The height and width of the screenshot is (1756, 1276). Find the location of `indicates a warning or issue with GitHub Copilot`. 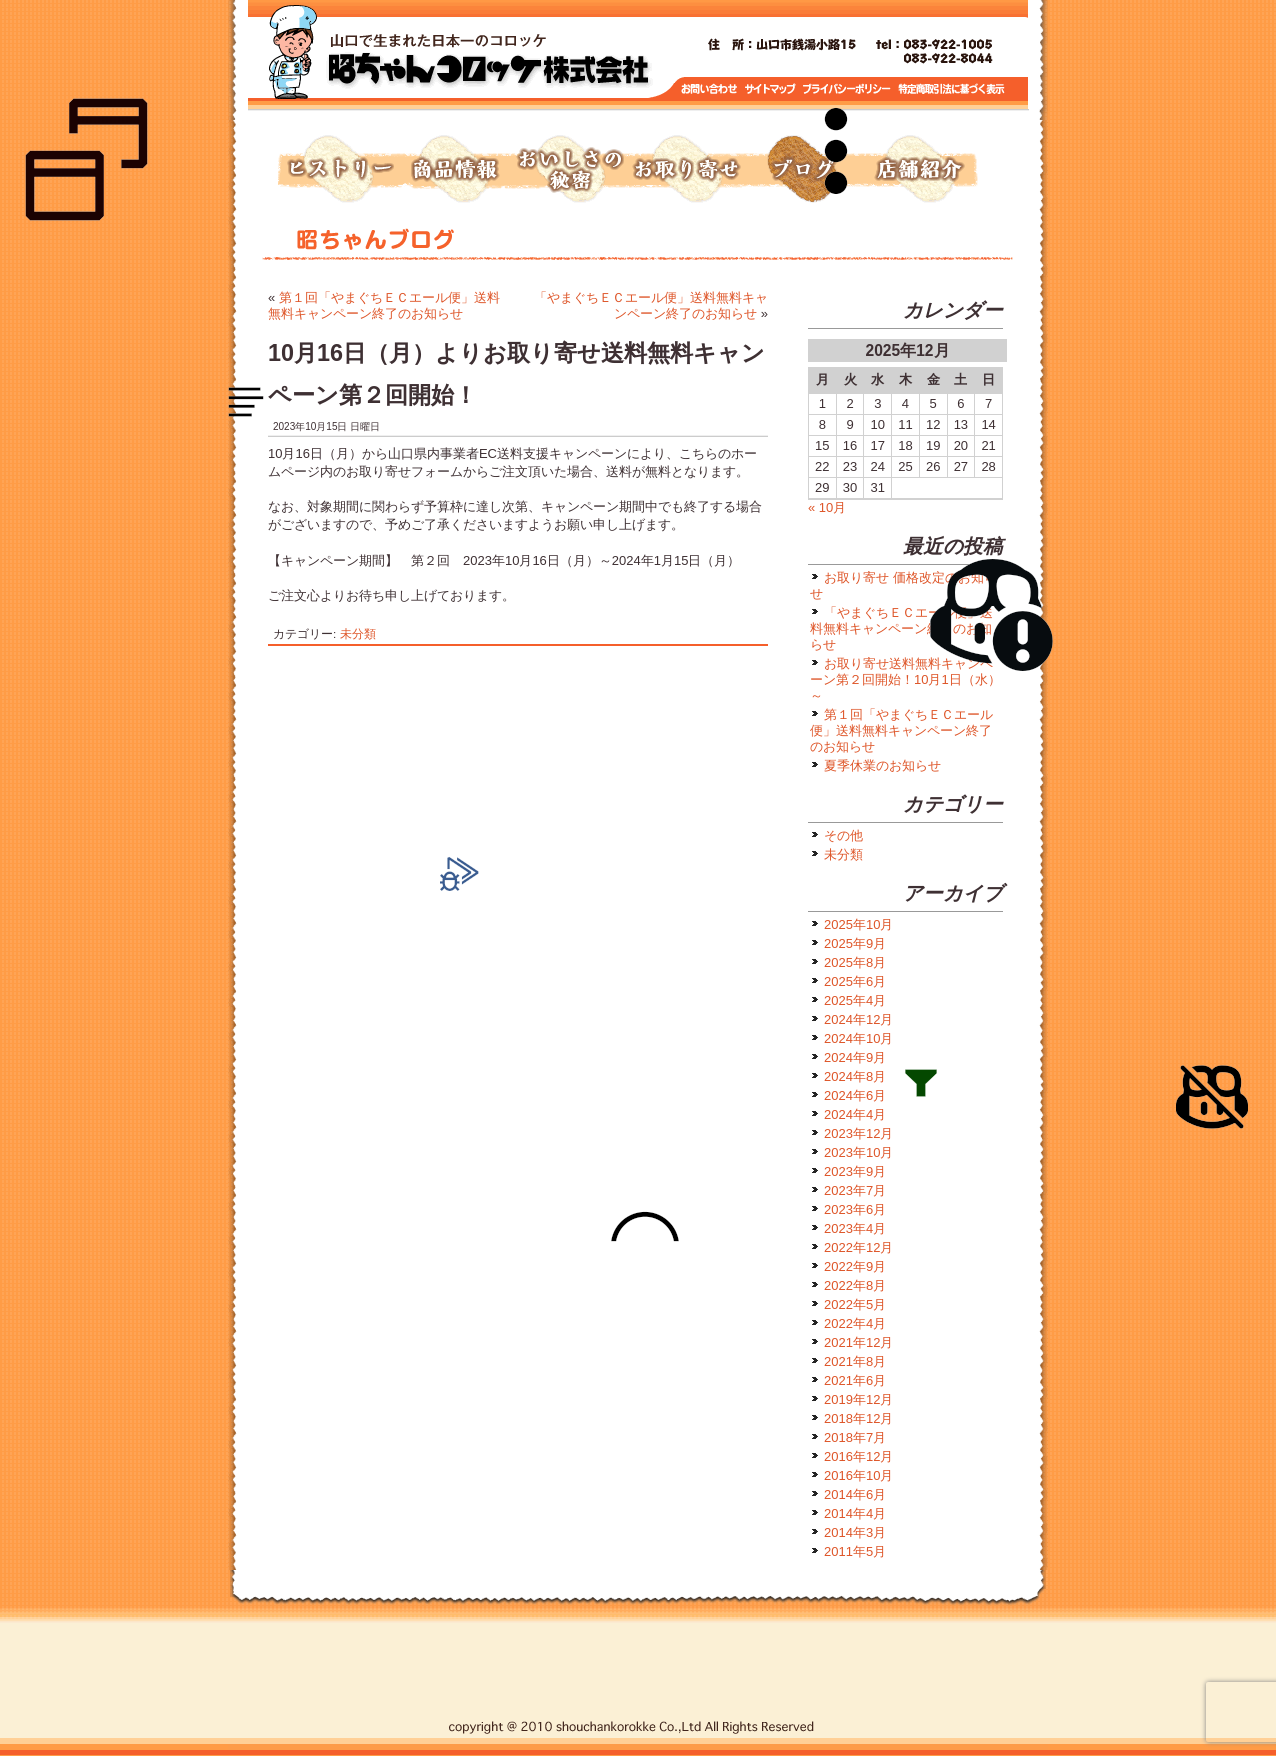

indicates a warning or issue with GitHub Copilot is located at coordinates (991, 615).